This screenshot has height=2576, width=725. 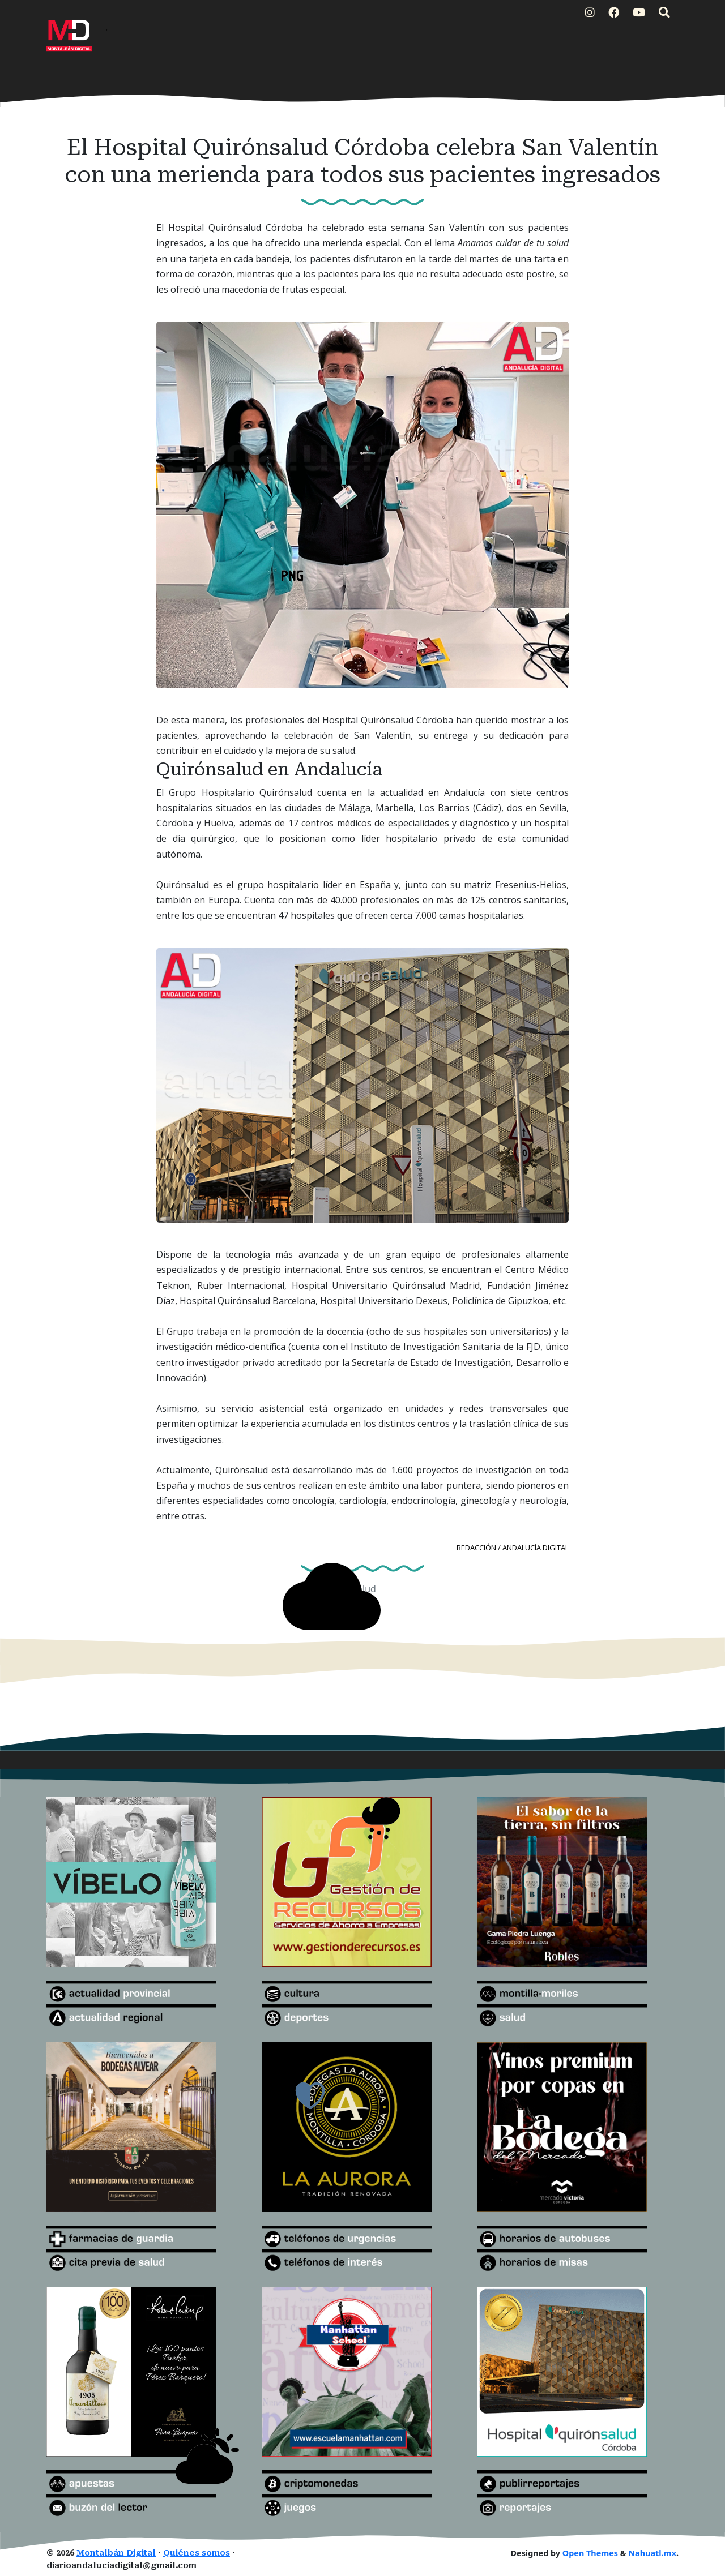 What do you see at coordinates (207, 2456) in the screenshot?
I see `indicates partly cloudy weather conditions` at bounding box center [207, 2456].